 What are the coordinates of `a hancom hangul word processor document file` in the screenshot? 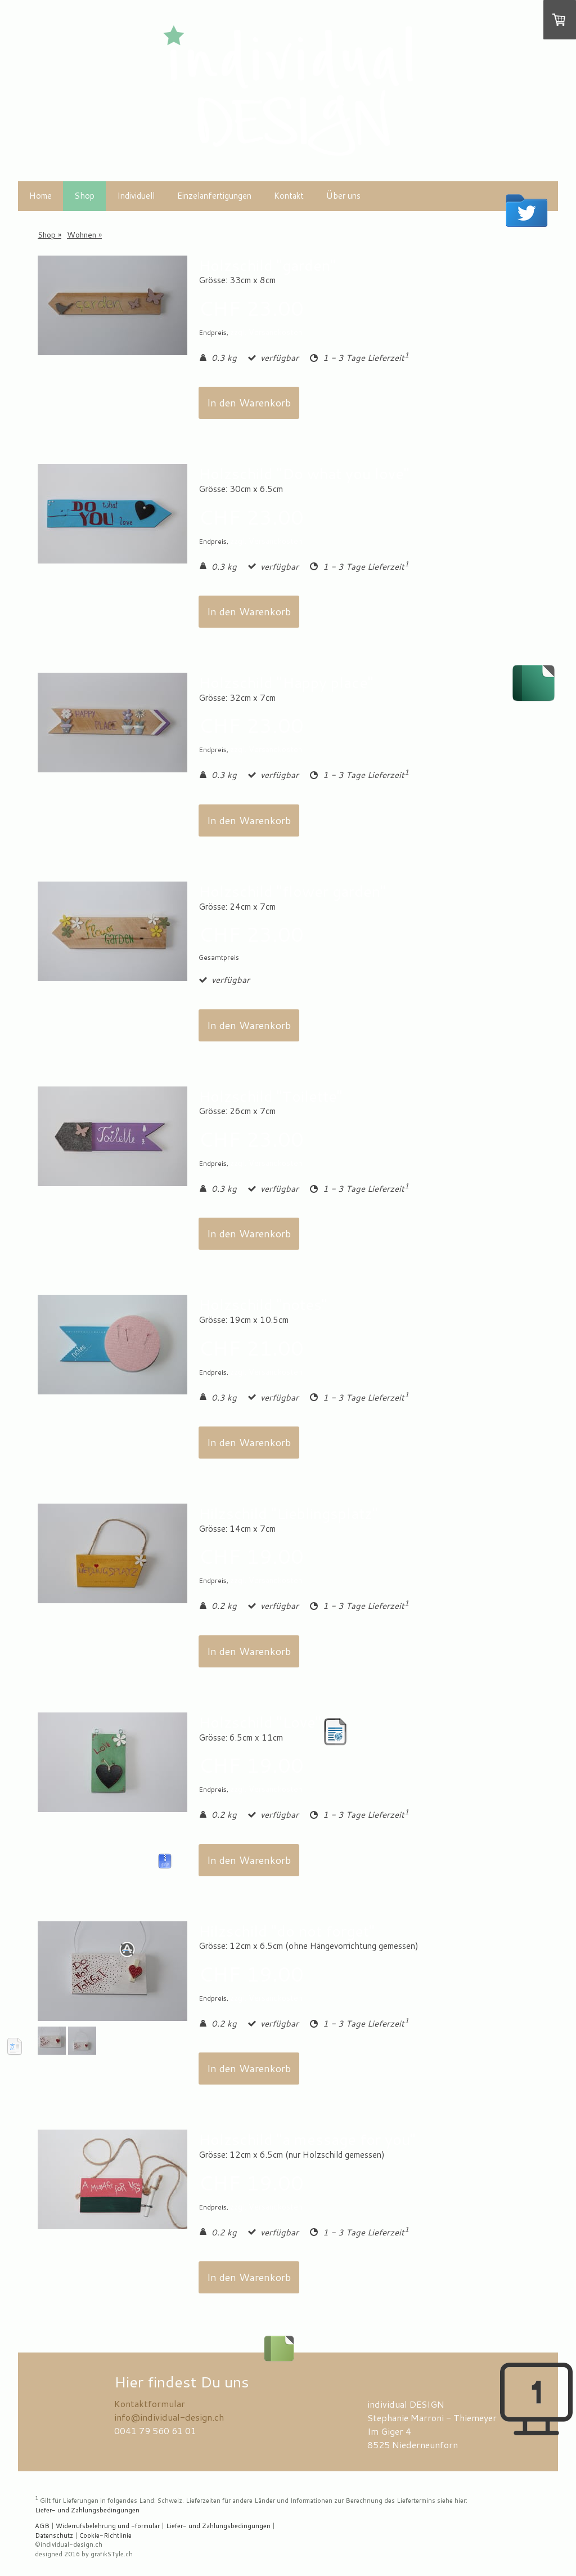 It's located at (15, 2046).